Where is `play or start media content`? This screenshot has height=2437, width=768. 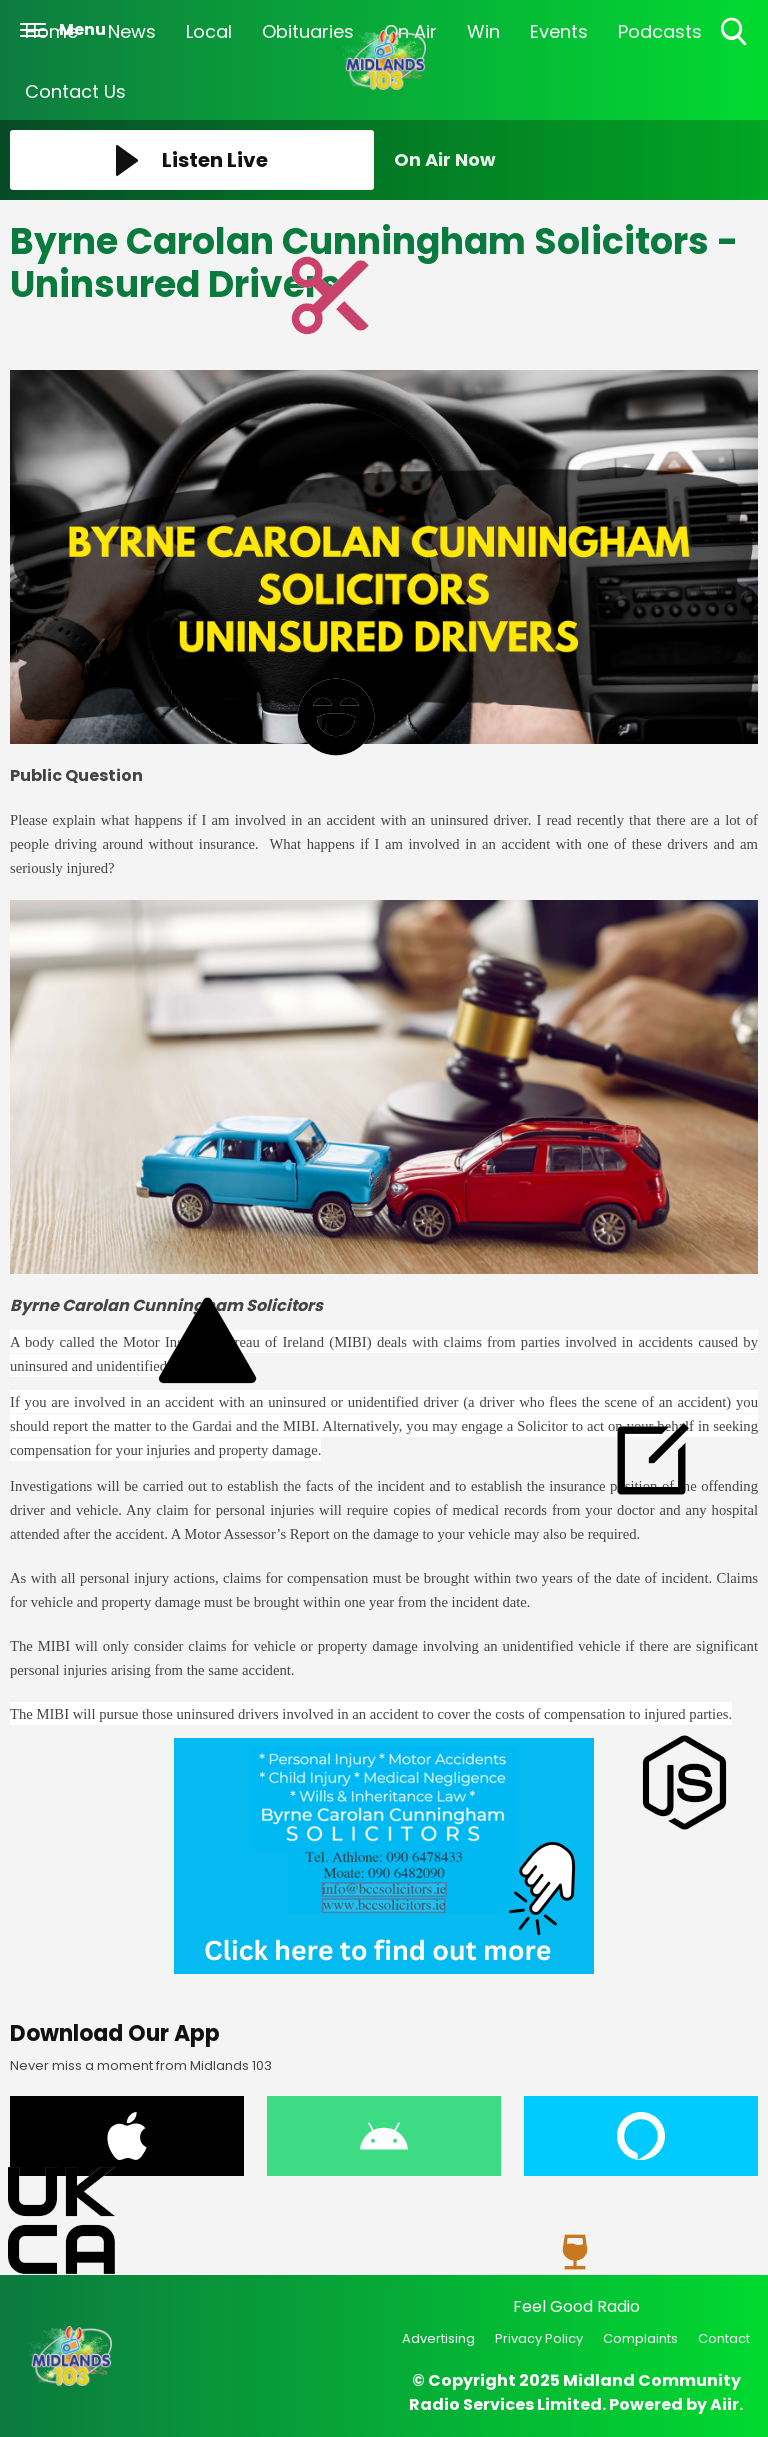 play or start media content is located at coordinates (207, 1341).